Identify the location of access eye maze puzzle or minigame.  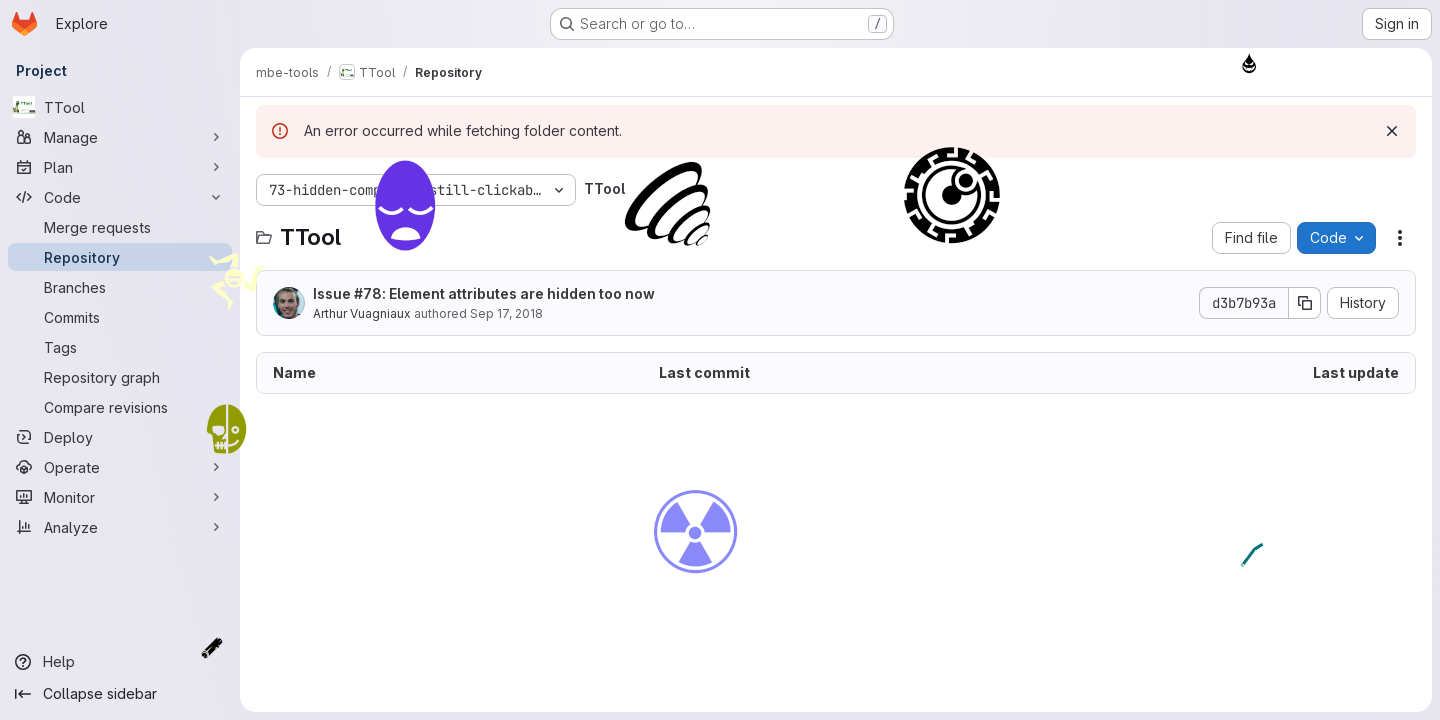
(952, 195).